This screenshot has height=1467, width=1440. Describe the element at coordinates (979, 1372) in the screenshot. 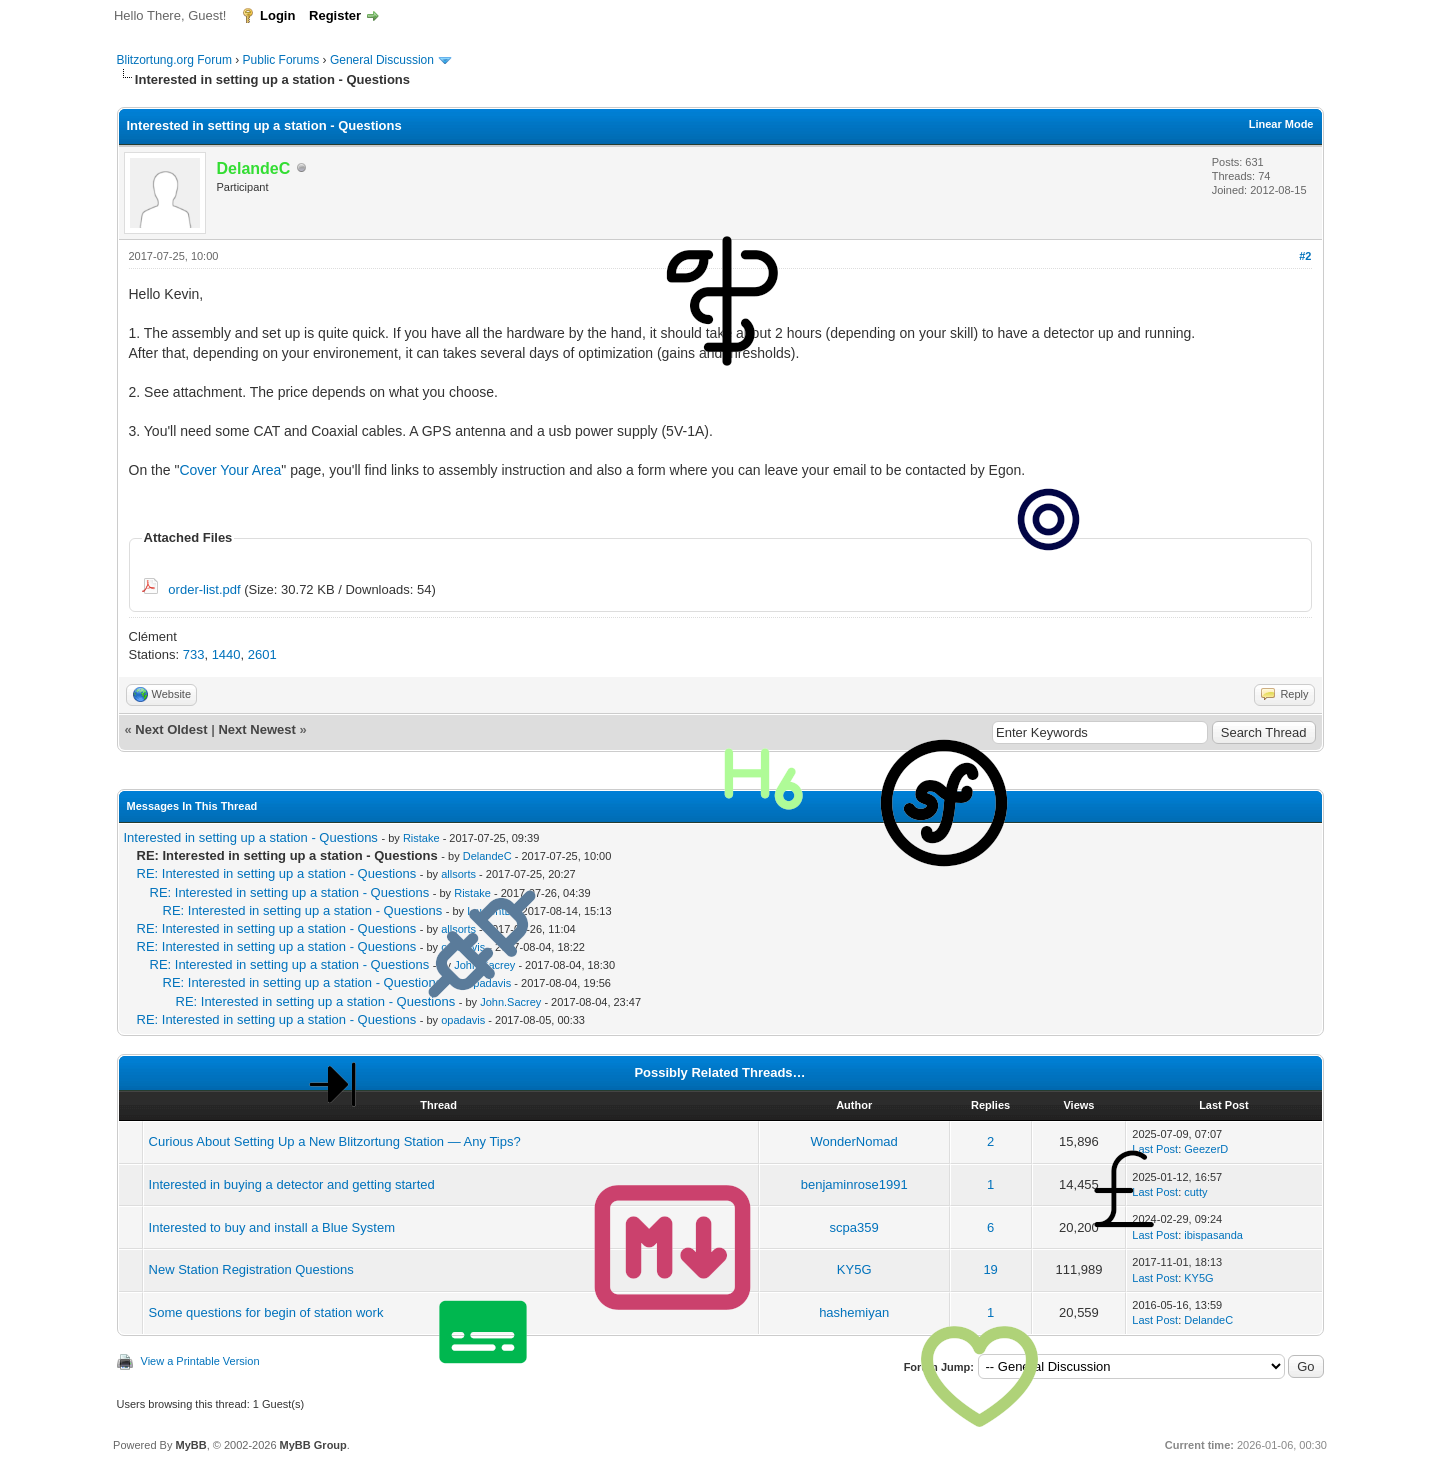

I see `add to favorites` at that location.